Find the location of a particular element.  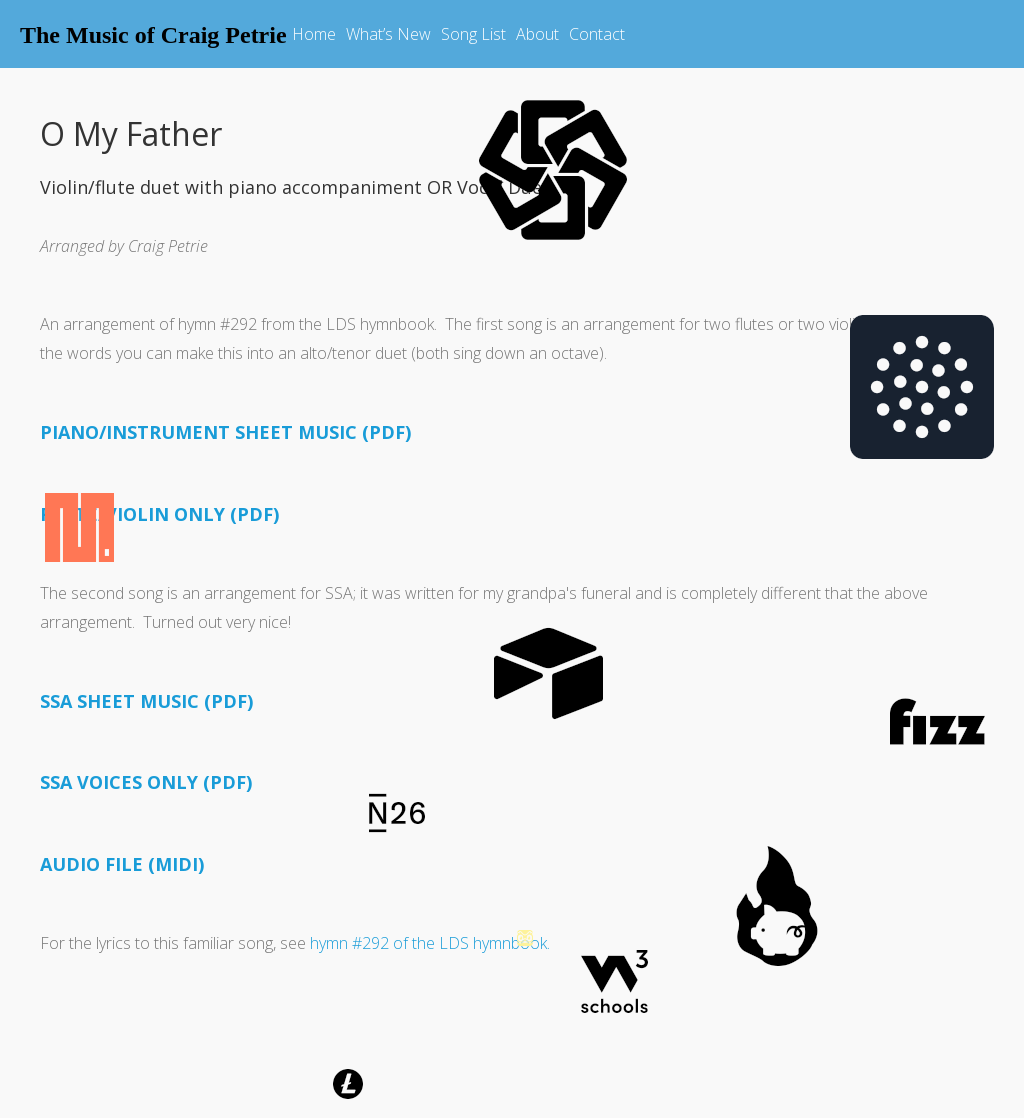

open the N26 banking app is located at coordinates (397, 813).